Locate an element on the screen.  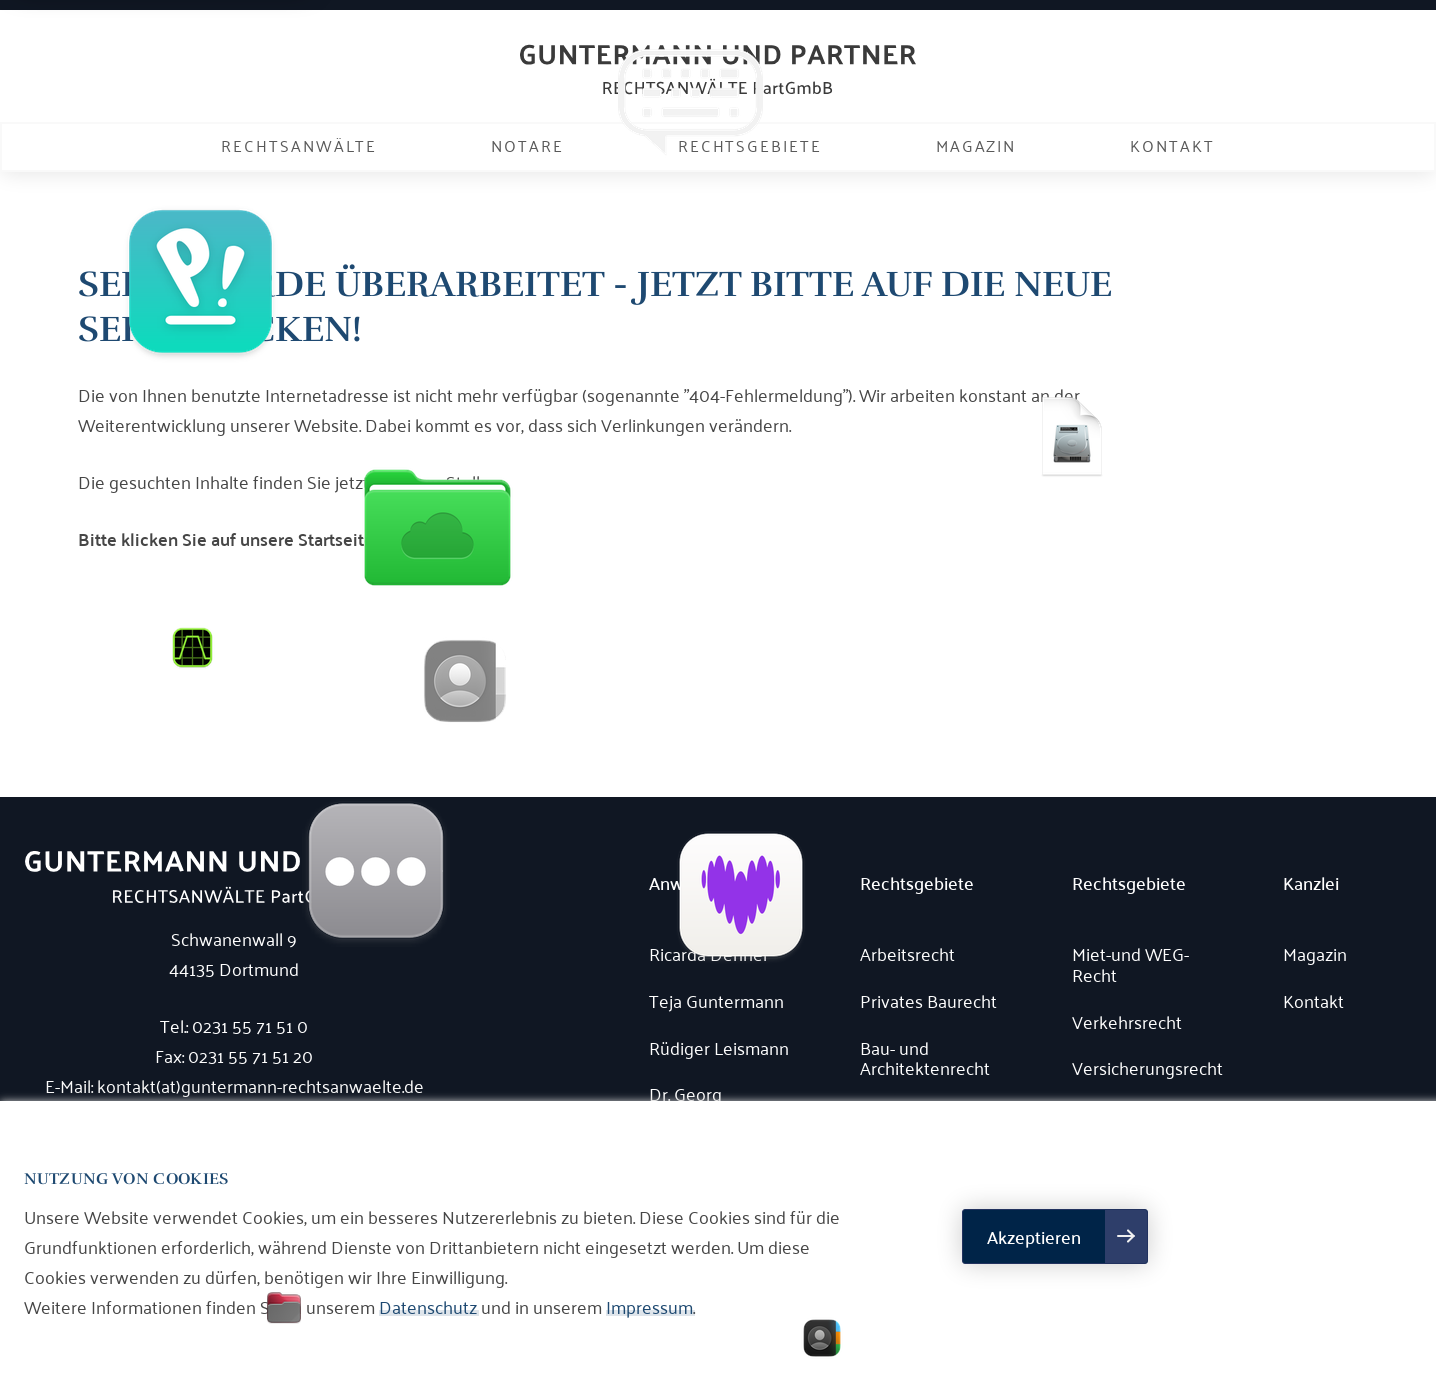
indicates virtual keyboard is active is located at coordinates (690, 102).